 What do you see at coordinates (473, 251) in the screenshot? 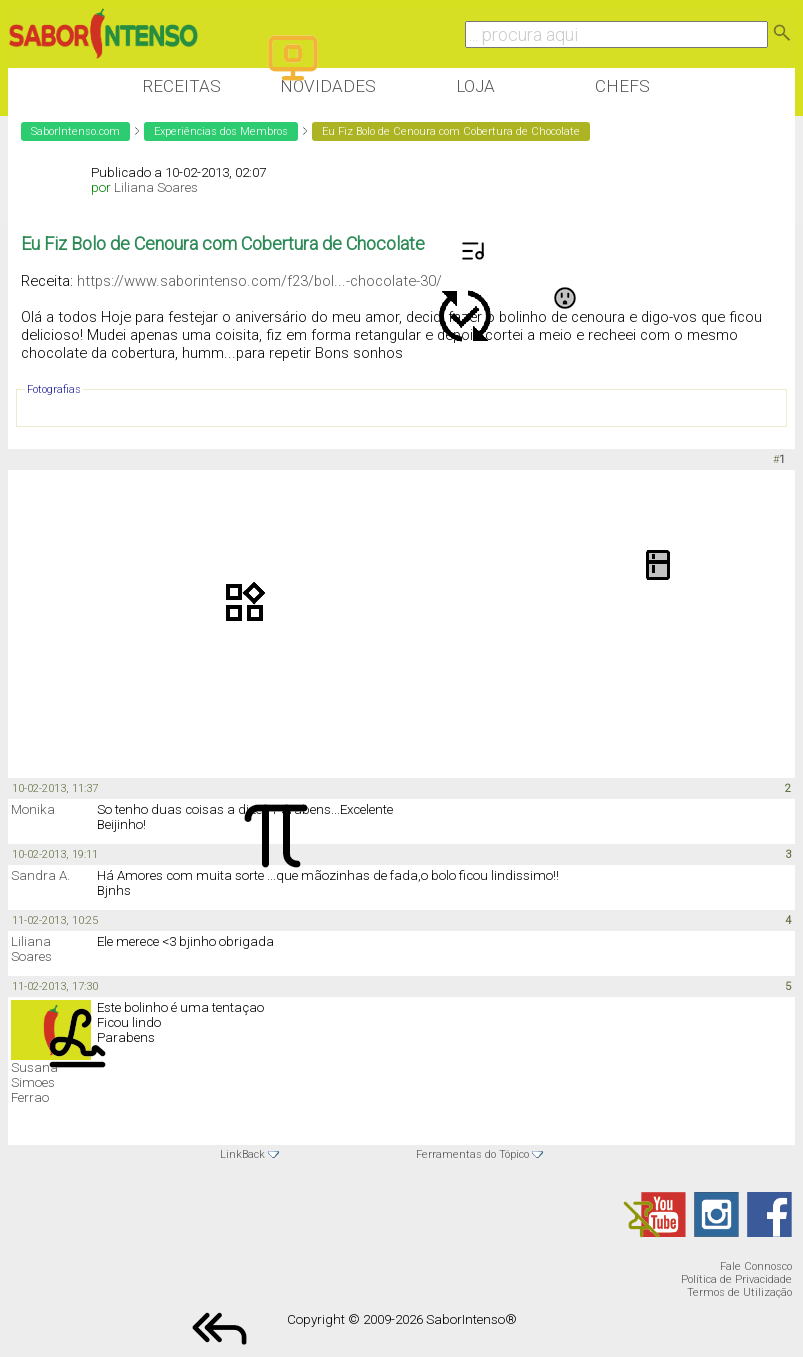
I see `view music playlist` at bounding box center [473, 251].